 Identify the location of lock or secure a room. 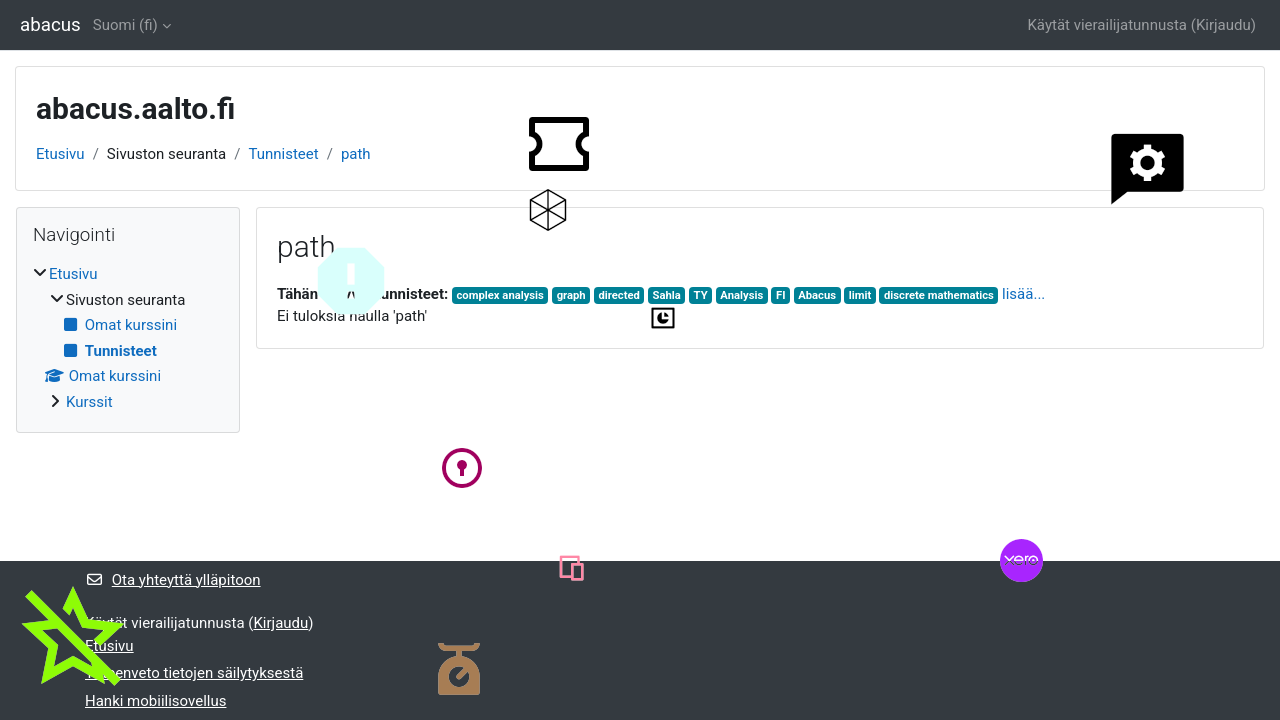
(462, 468).